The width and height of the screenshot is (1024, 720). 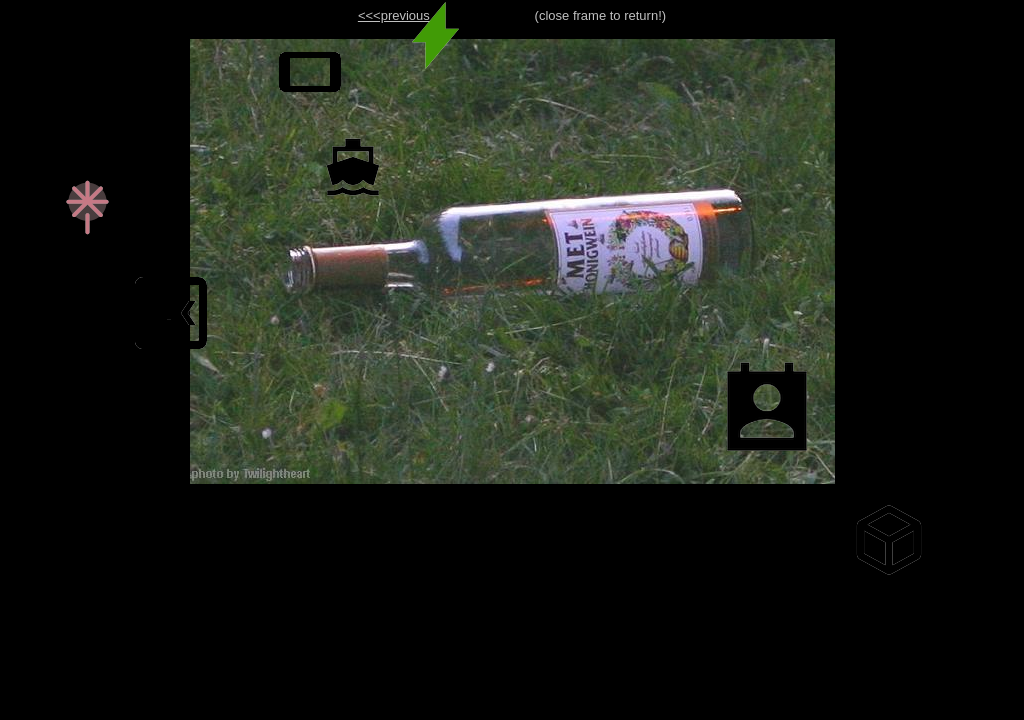 What do you see at coordinates (889, 540) in the screenshot?
I see `view 3D model or object` at bounding box center [889, 540].